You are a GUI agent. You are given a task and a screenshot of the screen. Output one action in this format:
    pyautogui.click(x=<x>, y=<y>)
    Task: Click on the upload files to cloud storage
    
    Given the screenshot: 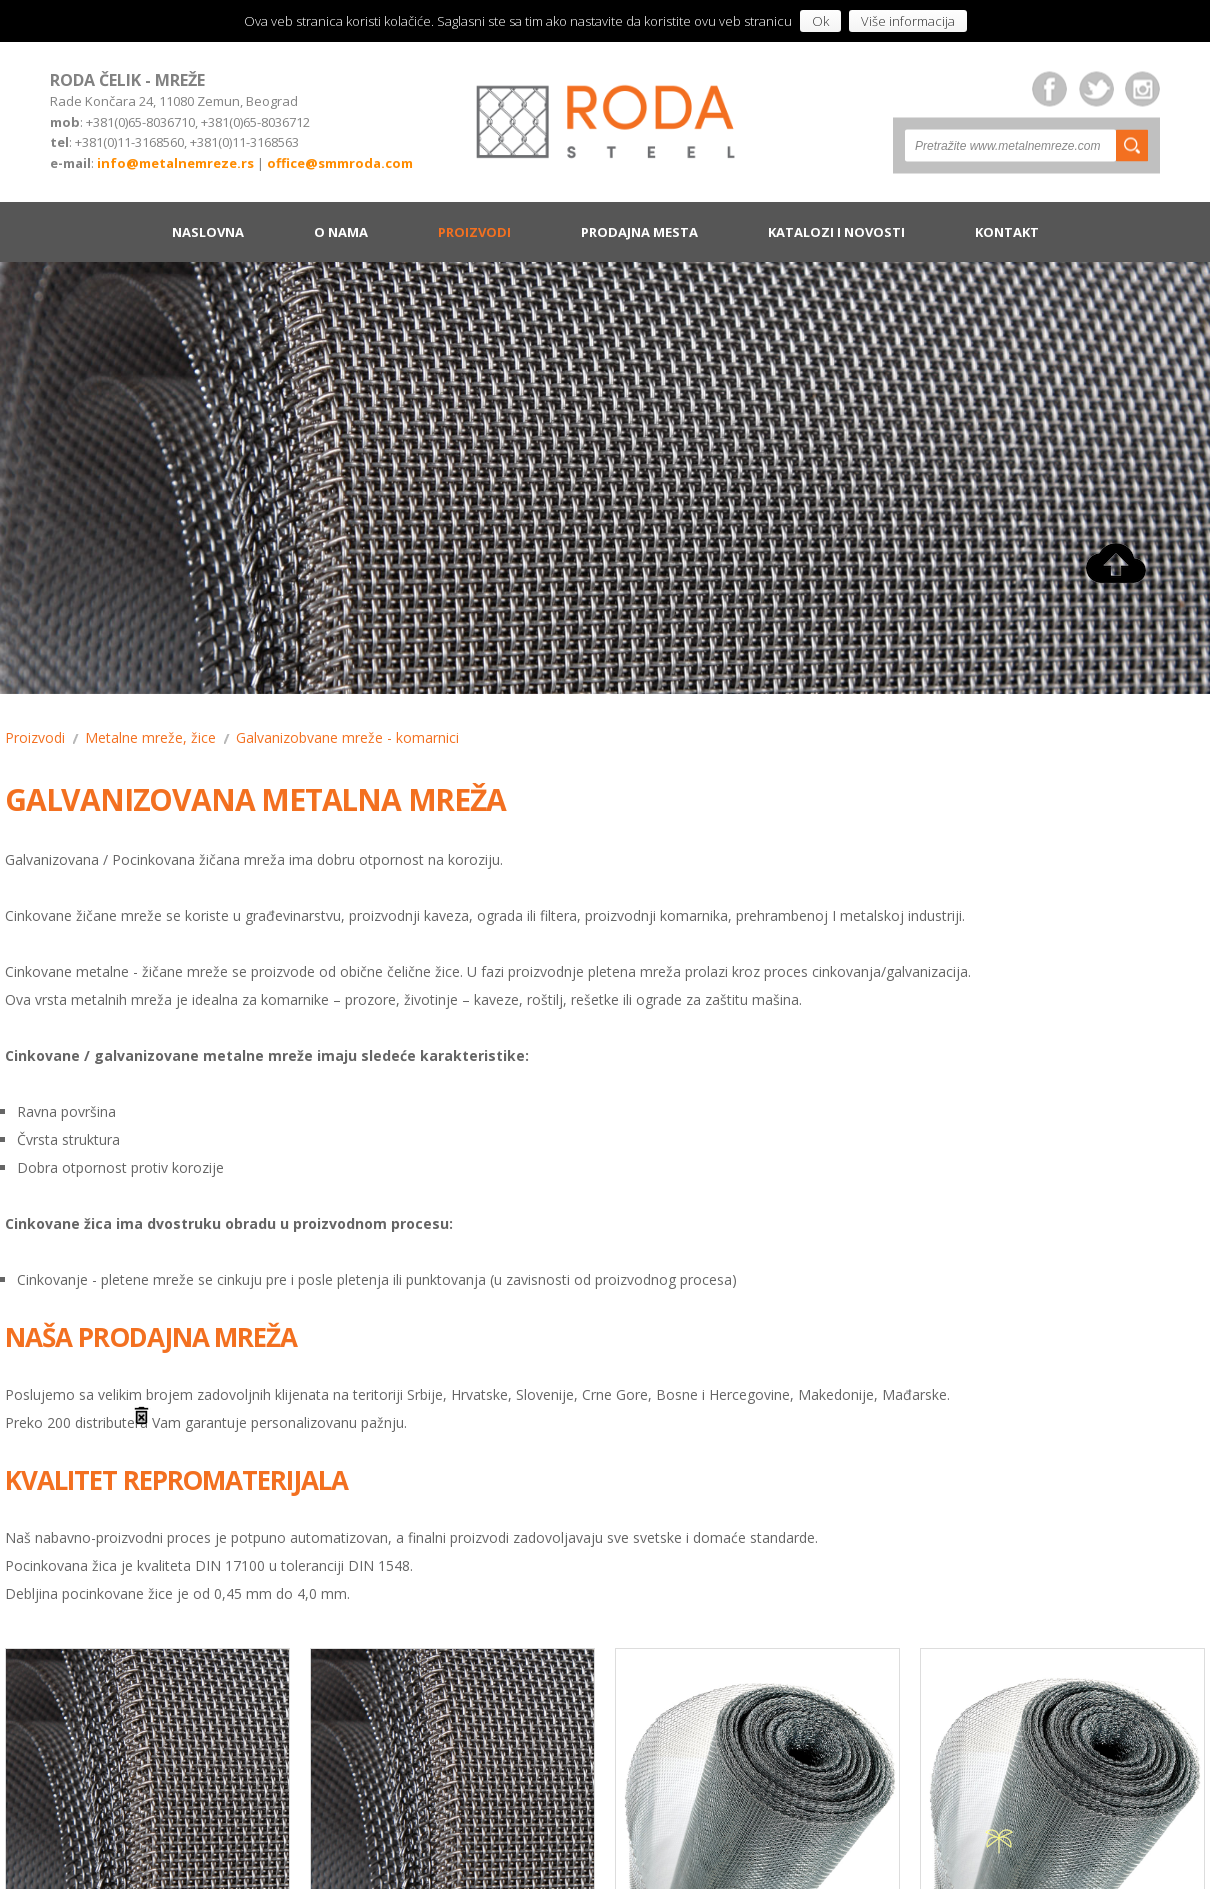 What is the action you would take?
    pyautogui.click(x=1116, y=563)
    